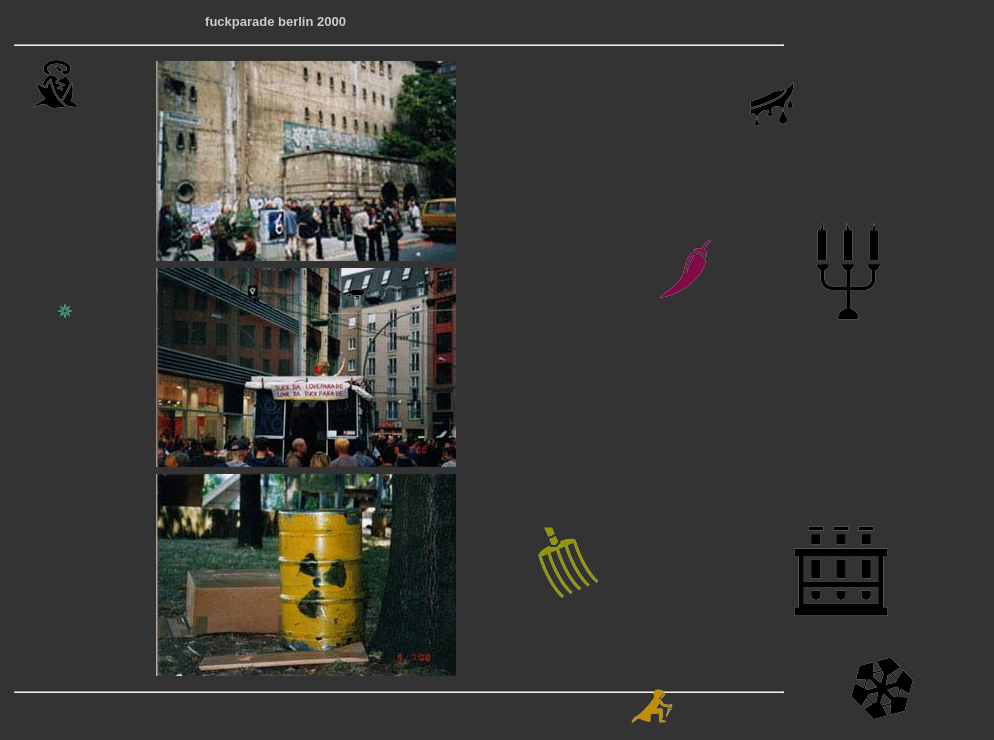 This screenshot has height=740, width=994. Describe the element at coordinates (848, 271) in the screenshot. I see `unlit candelabra indicating inactive or disabled lighting` at that location.